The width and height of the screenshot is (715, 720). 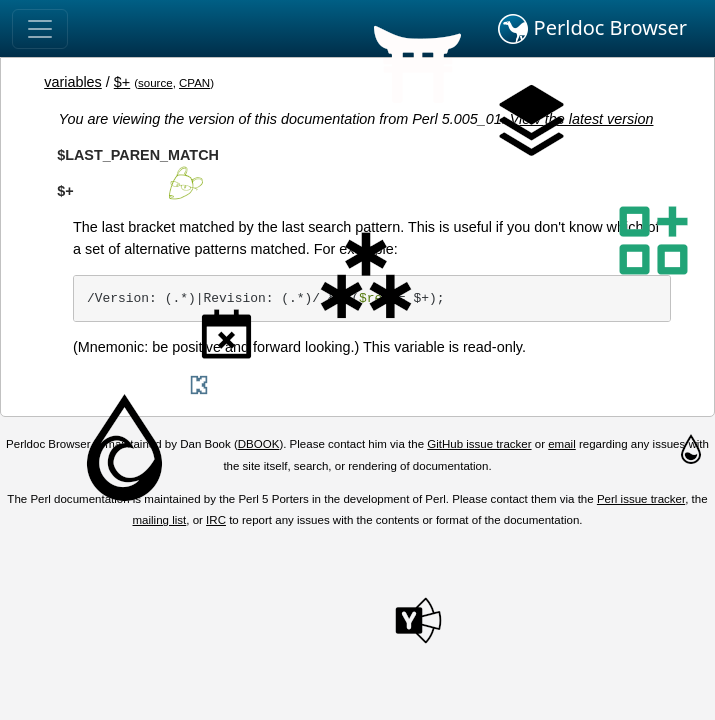 What do you see at coordinates (226, 336) in the screenshot?
I see `cancel or delete a calendar event` at bounding box center [226, 336].